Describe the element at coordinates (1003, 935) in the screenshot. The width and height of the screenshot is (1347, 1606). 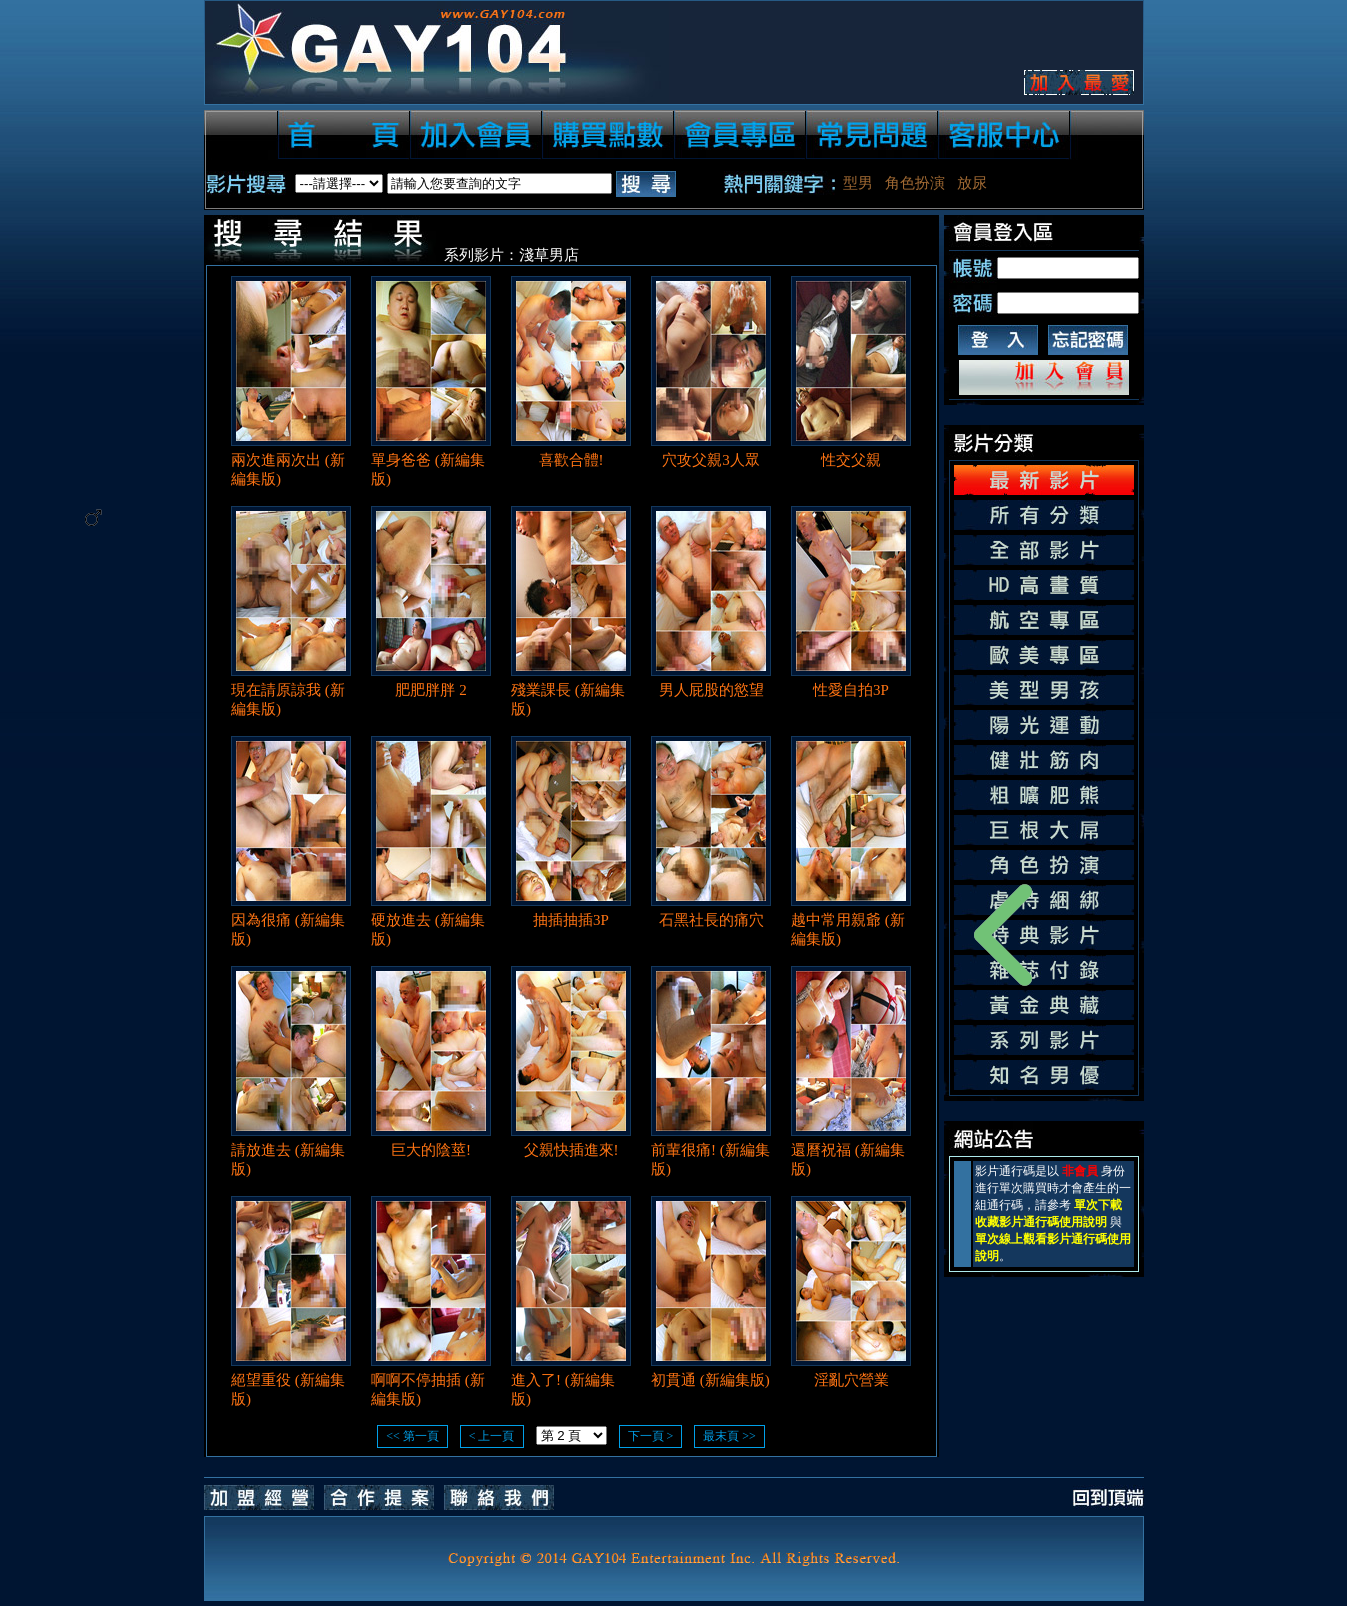
I see `go back to the previous screen` at that location.